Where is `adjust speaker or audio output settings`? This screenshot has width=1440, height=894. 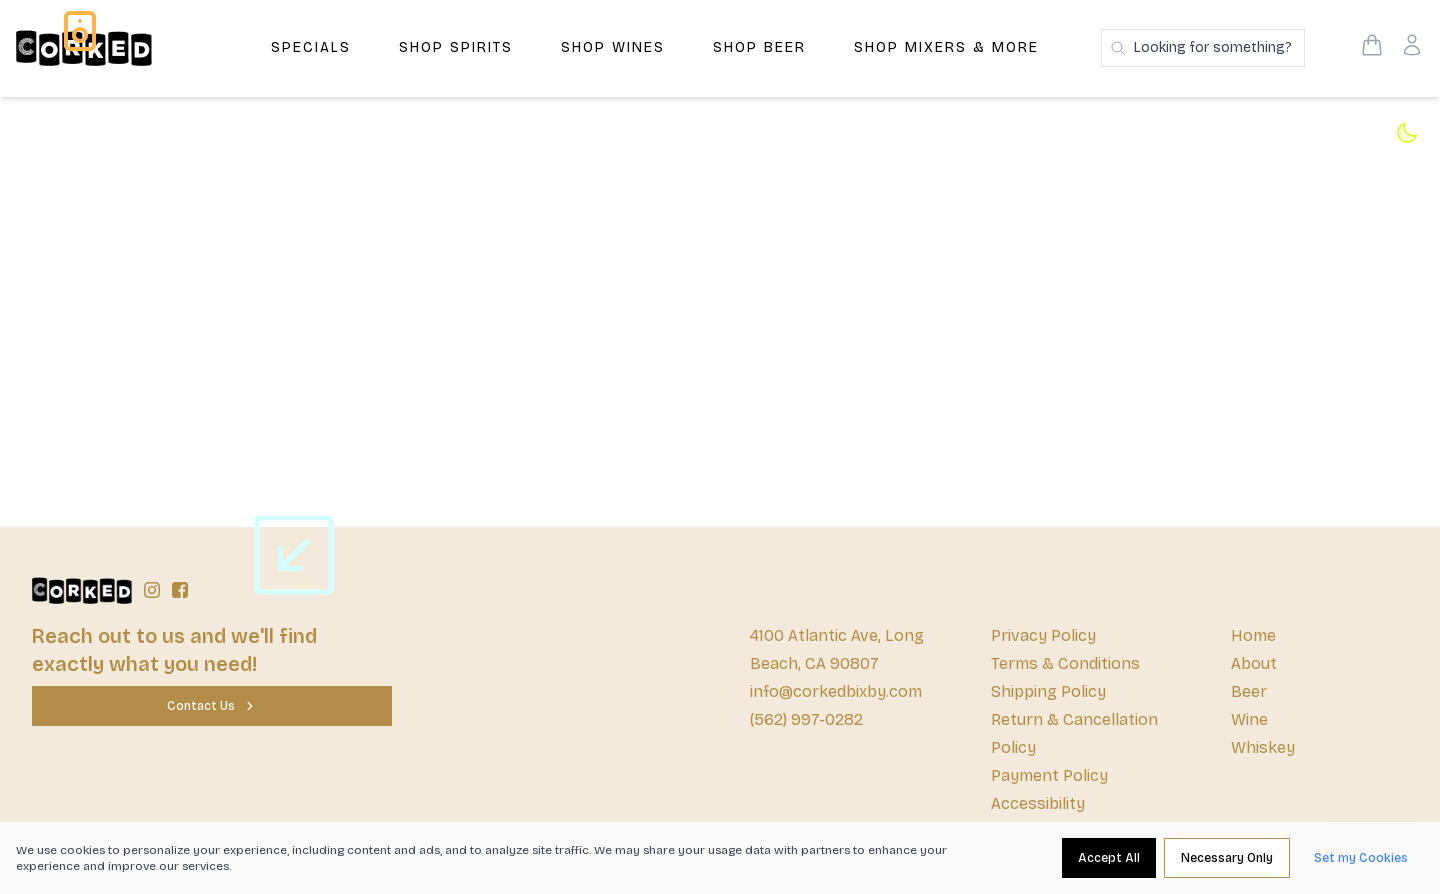 adjust speaker or audio output settings is located at coordinates (80, 31).